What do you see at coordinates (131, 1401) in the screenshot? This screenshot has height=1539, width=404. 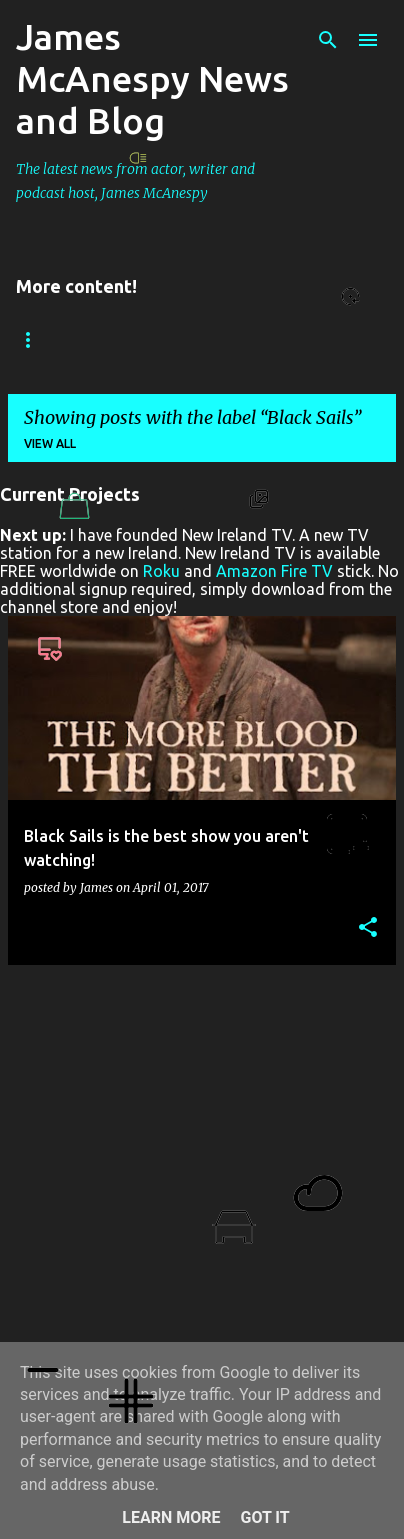 I see `apply golden ratio grid overlay` at bounding box center [131, 1401].